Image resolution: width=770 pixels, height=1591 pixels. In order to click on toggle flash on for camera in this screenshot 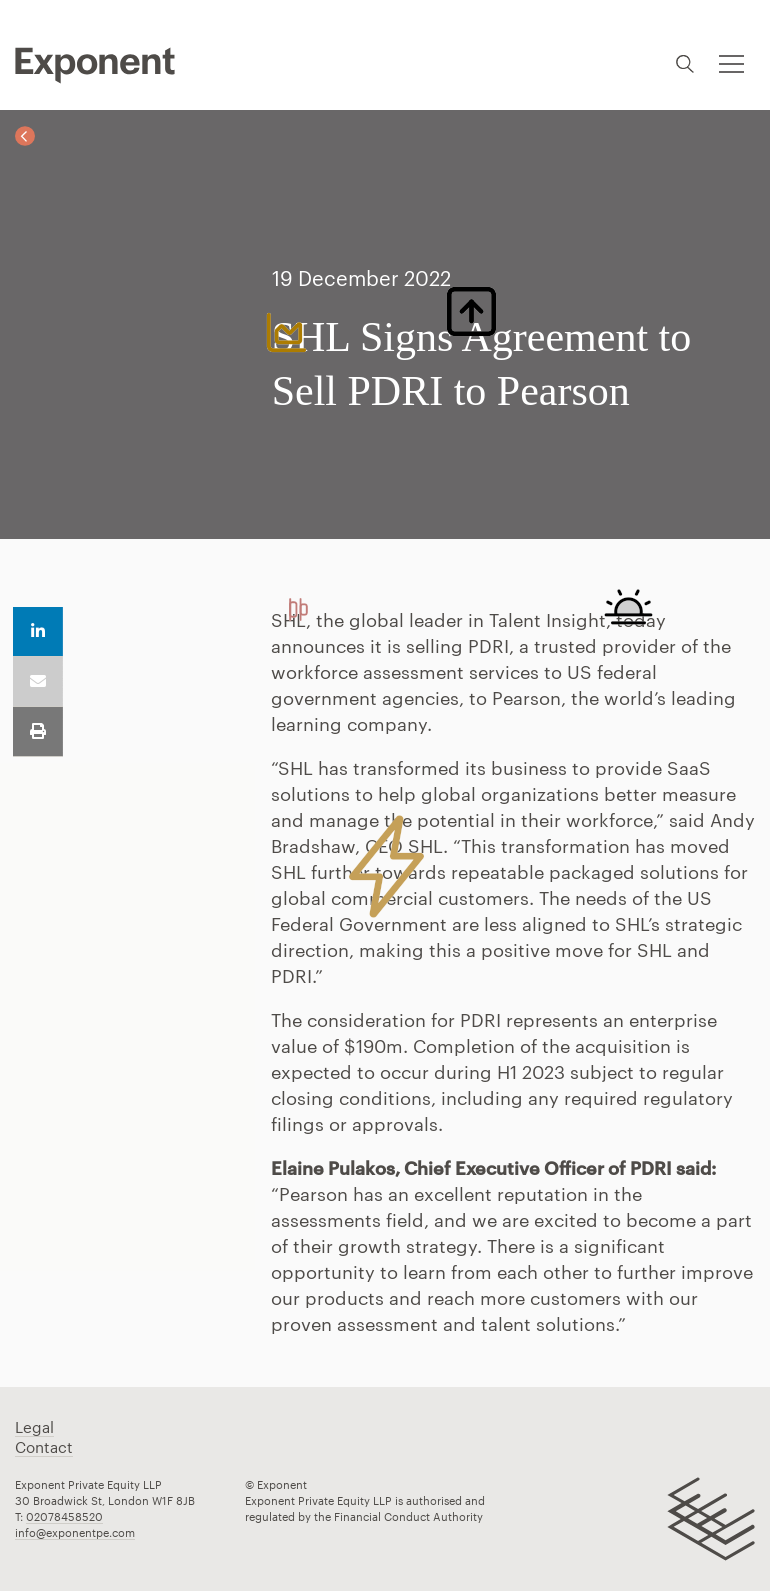, I will do `click(386, 866)`.